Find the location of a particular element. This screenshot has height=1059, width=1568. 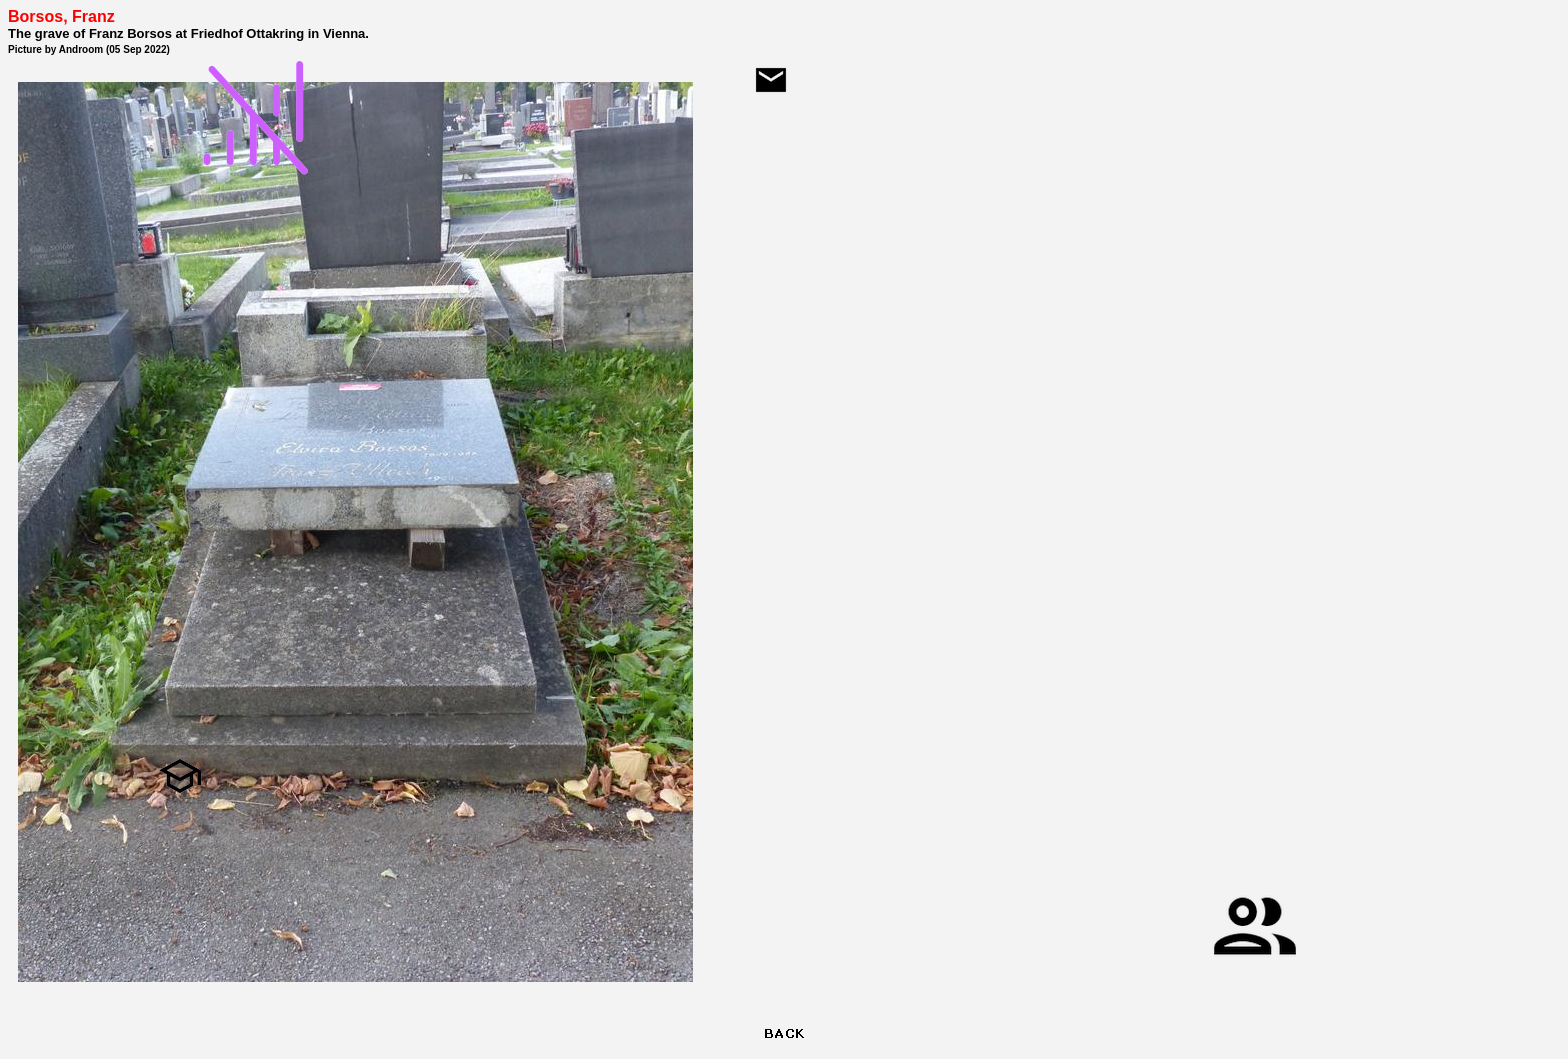

indicates no cellular signal or network connection is located at coordinates (258, 120).